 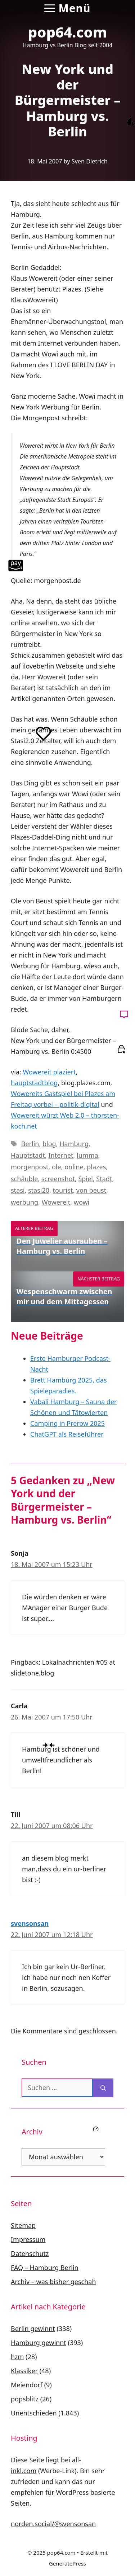 What do you see at coordinates (121, 1049) in the screenshot?
I see `mark a password or credential as a favorite` at bounding box center [121, 1049].